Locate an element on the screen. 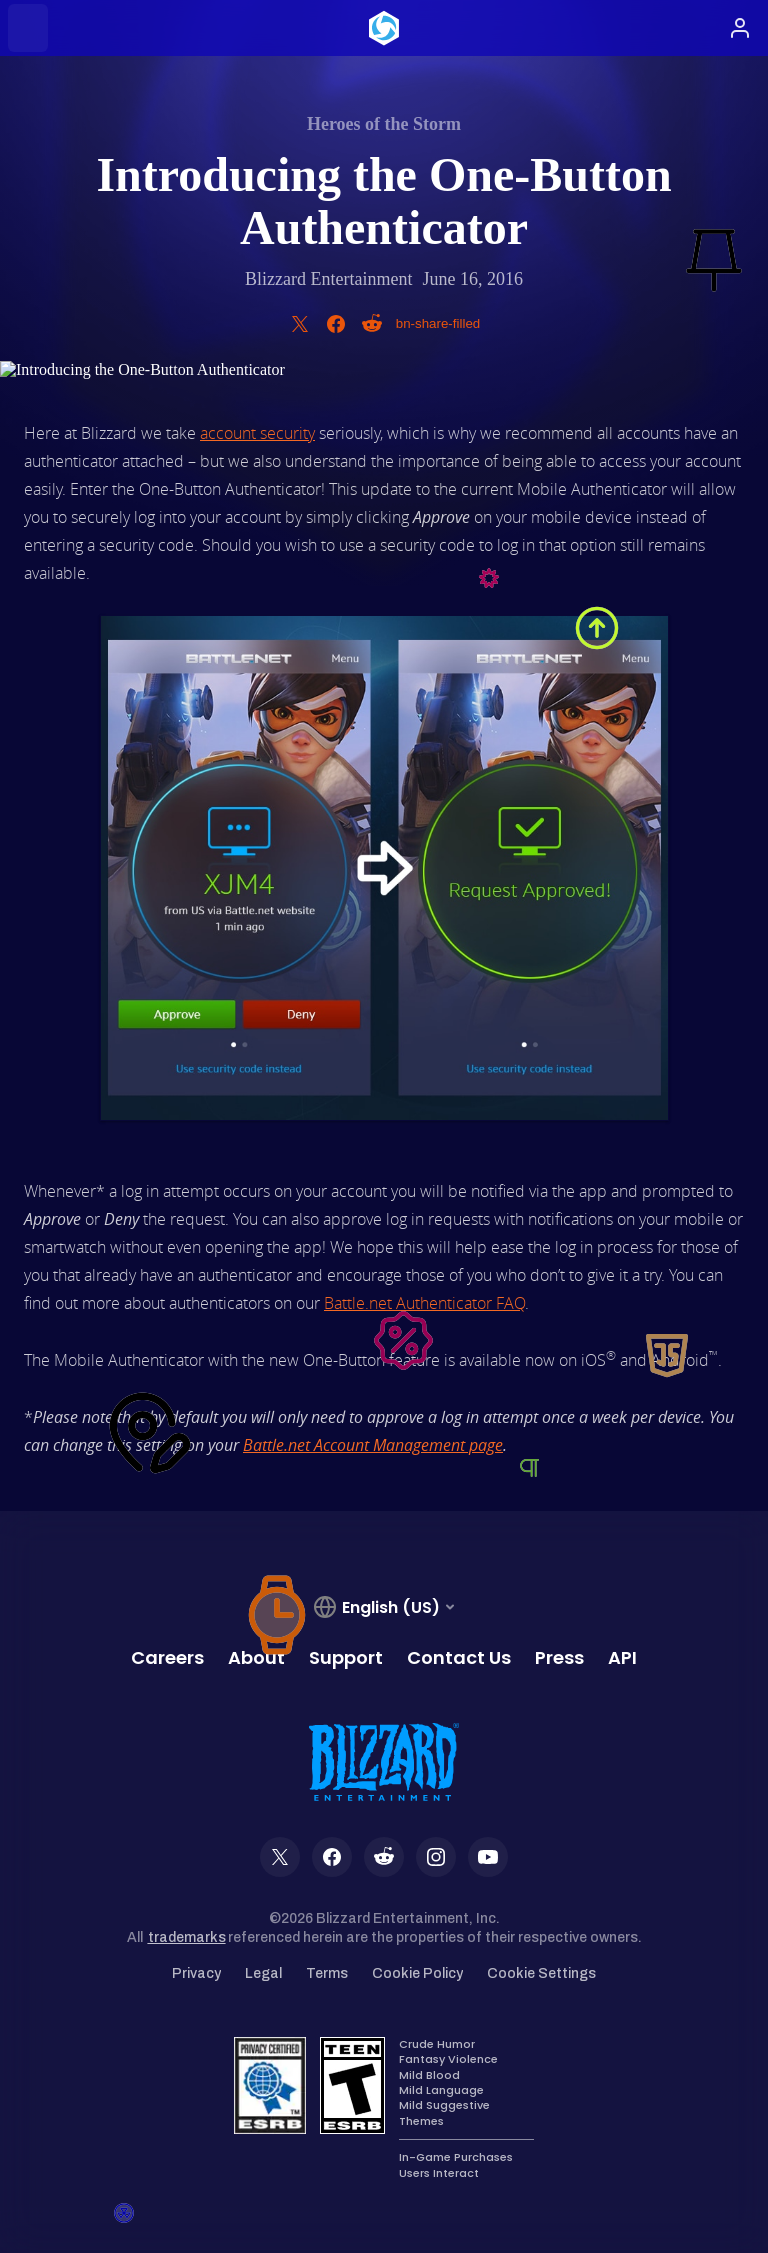 Image resolution: width=768 pixels, height=2253 pixels. edit a saved location is located at coordinates (150, 1433).